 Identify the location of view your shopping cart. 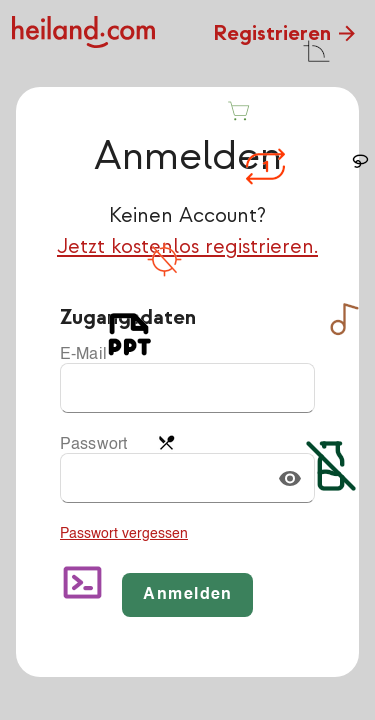
(239, 111).